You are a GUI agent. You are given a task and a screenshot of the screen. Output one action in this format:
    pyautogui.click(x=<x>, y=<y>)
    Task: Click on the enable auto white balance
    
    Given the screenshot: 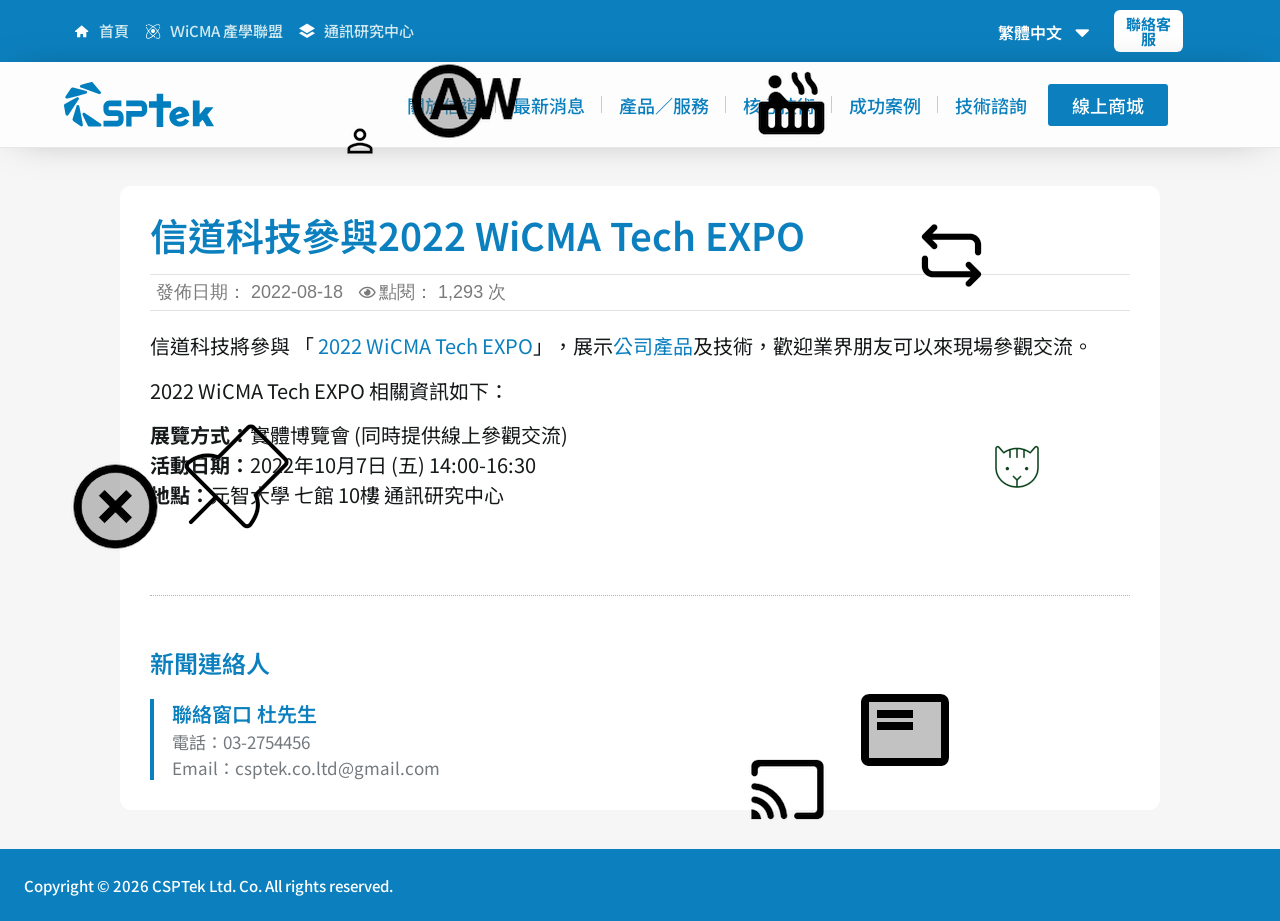 What is the action you would take?
    pyautogui.click(x=467, y=101)
    